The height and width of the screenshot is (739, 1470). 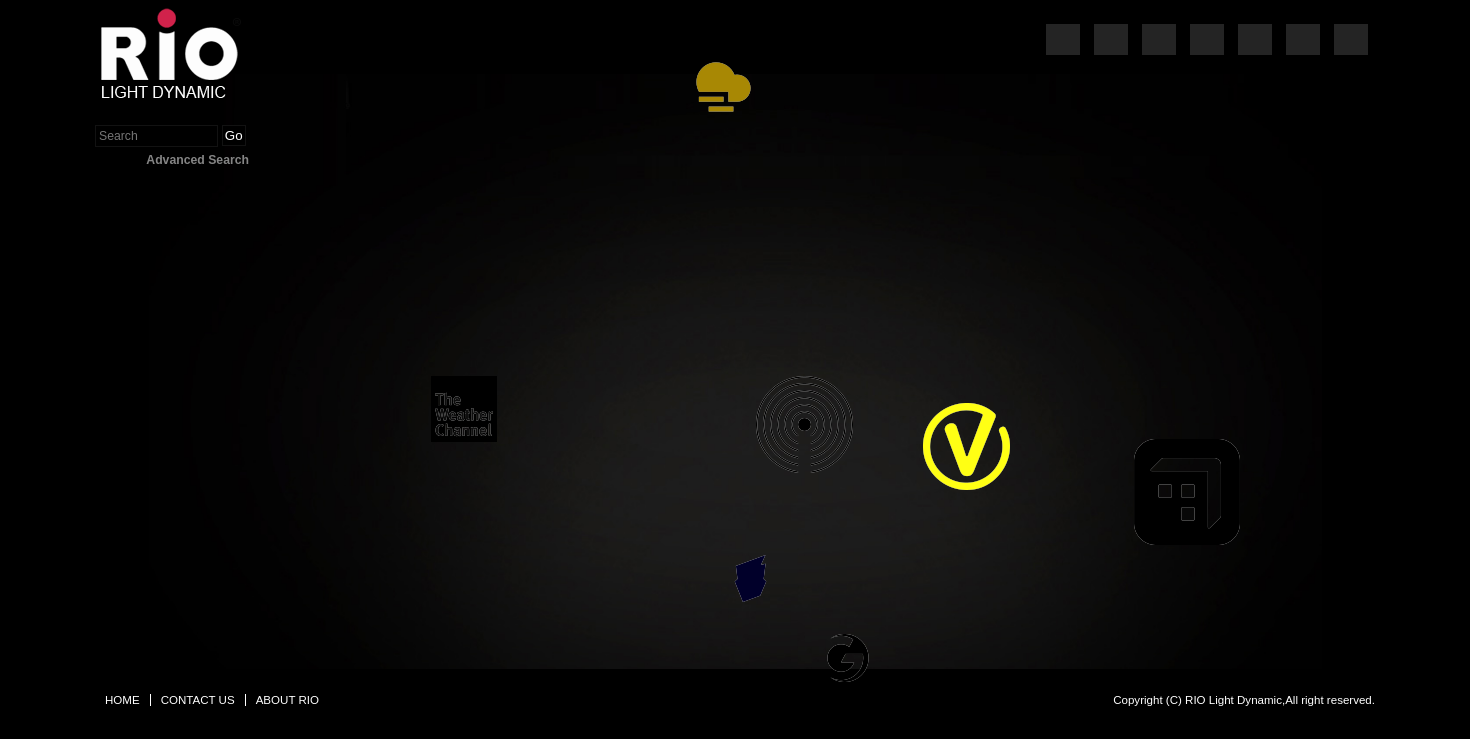 What do you see at coordinates (804, 424) in the screenshot?
I see `iBeacon bluetooth proximity technology logo` at bounding box center [804, 424].